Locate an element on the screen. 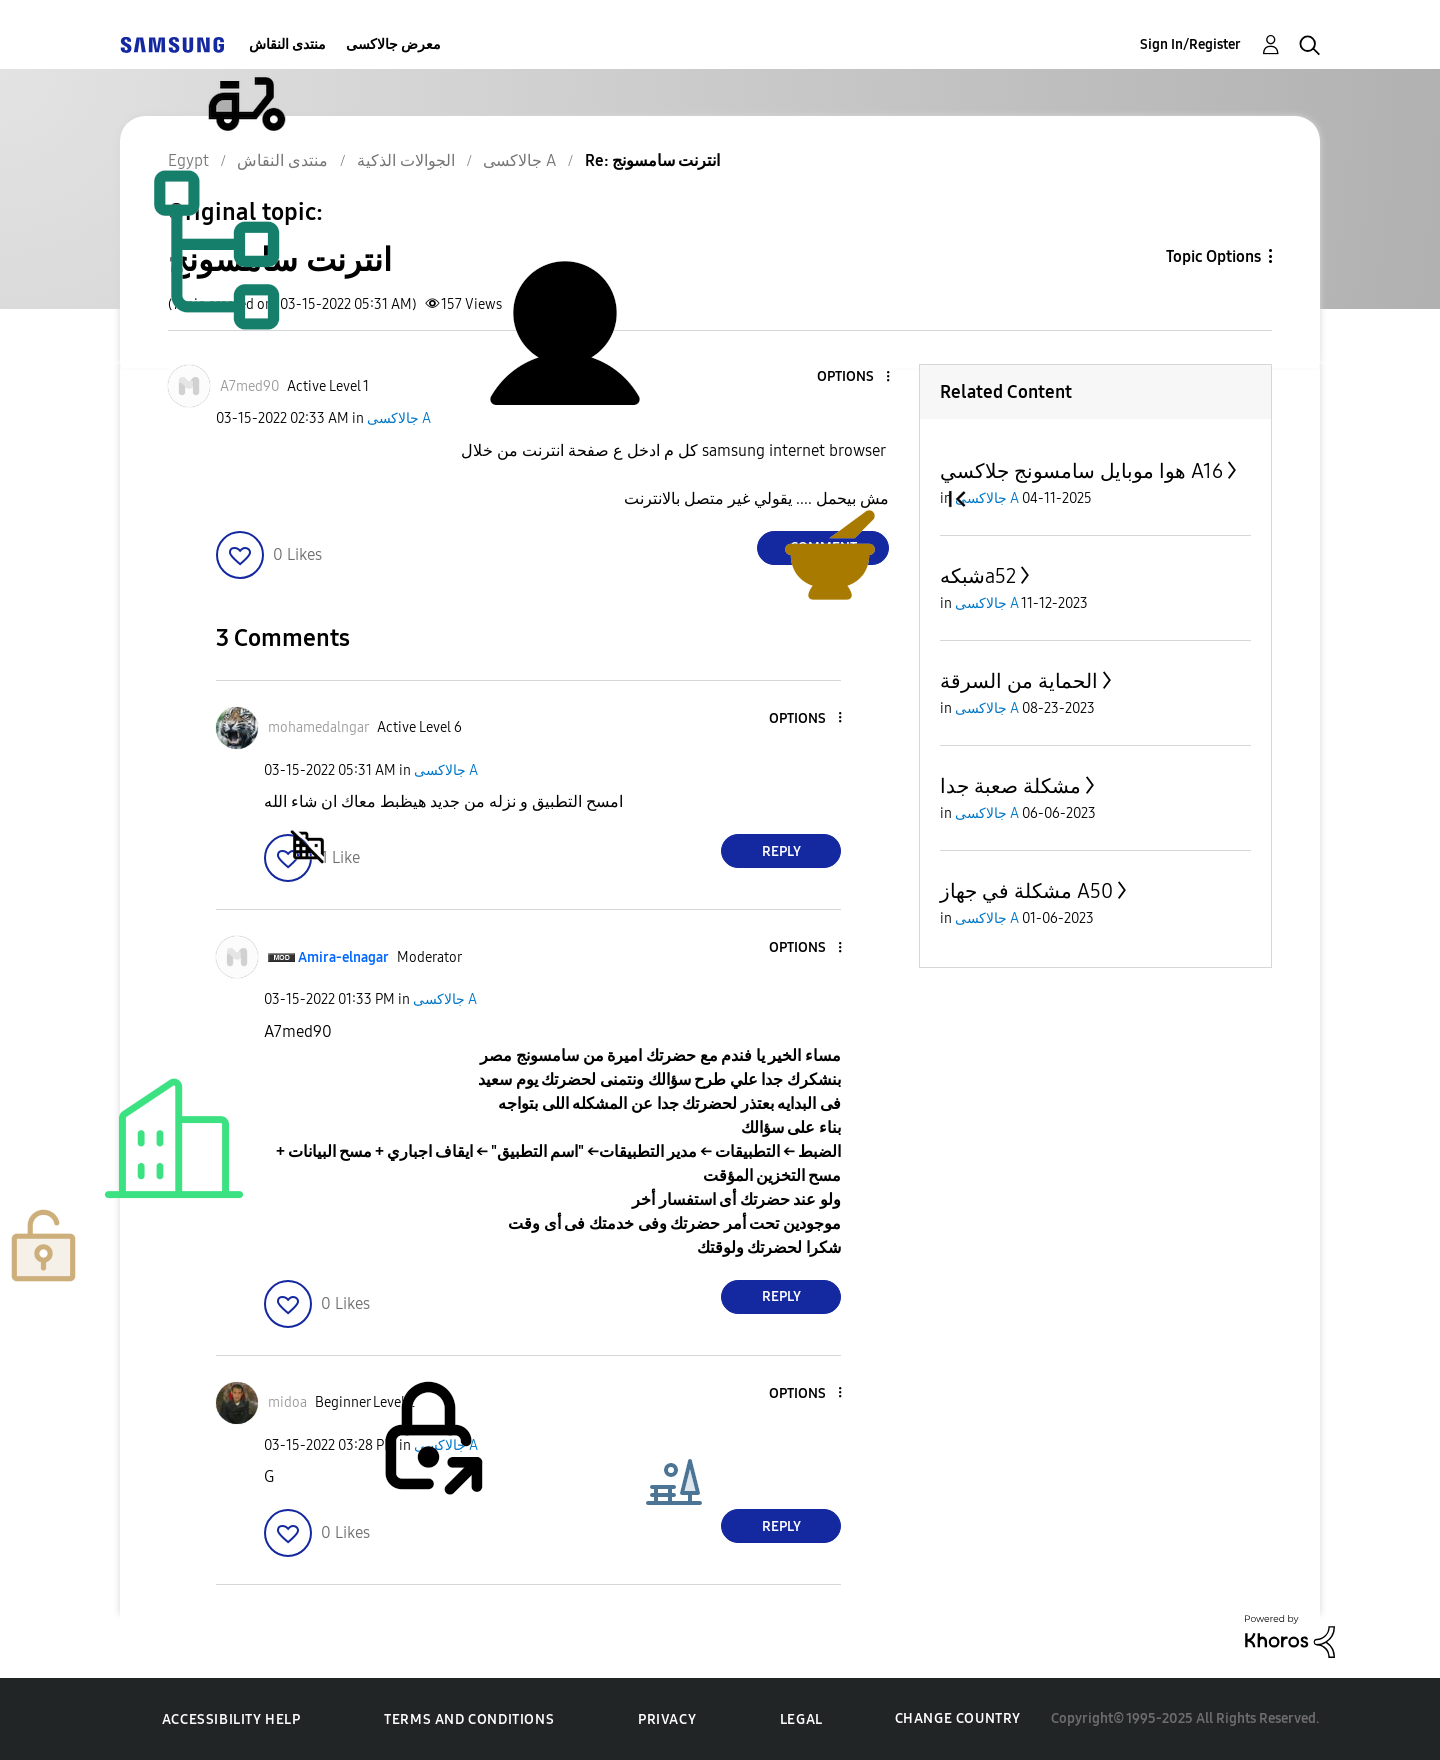 Image resolution: width=1440 pixels, height=1760 pixels. unlock or access secured content is located at coordinates (43, 1249).